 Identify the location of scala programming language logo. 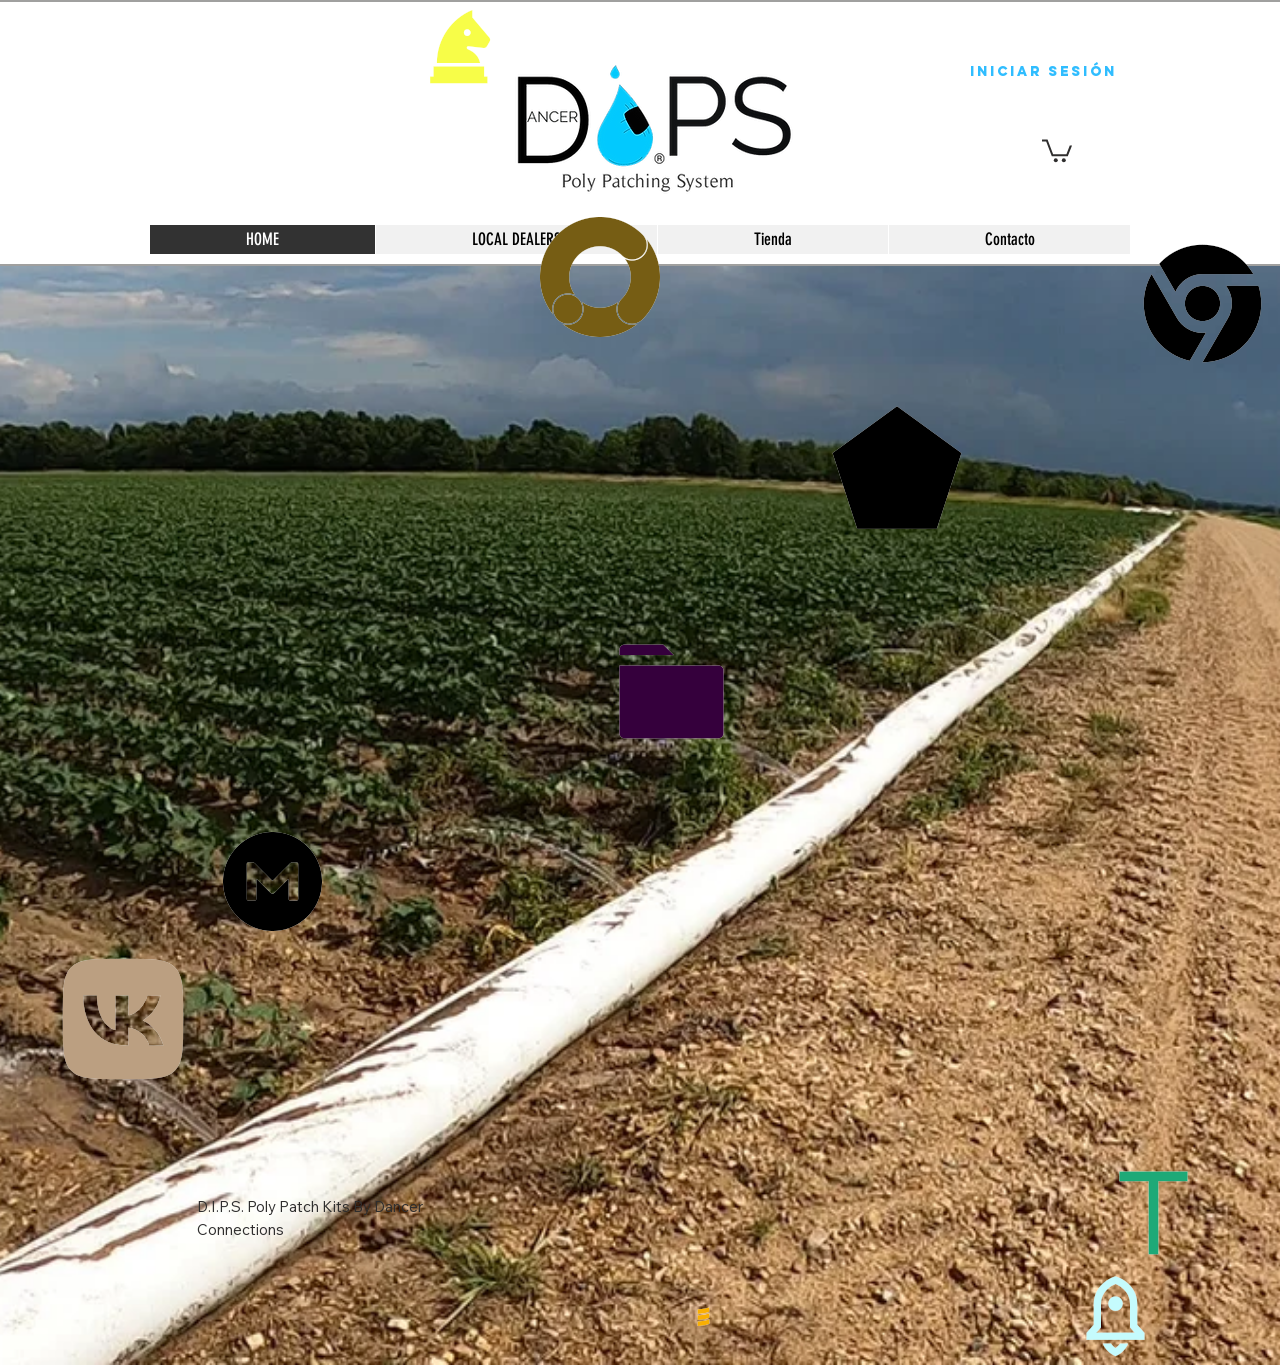
(703, 1316).